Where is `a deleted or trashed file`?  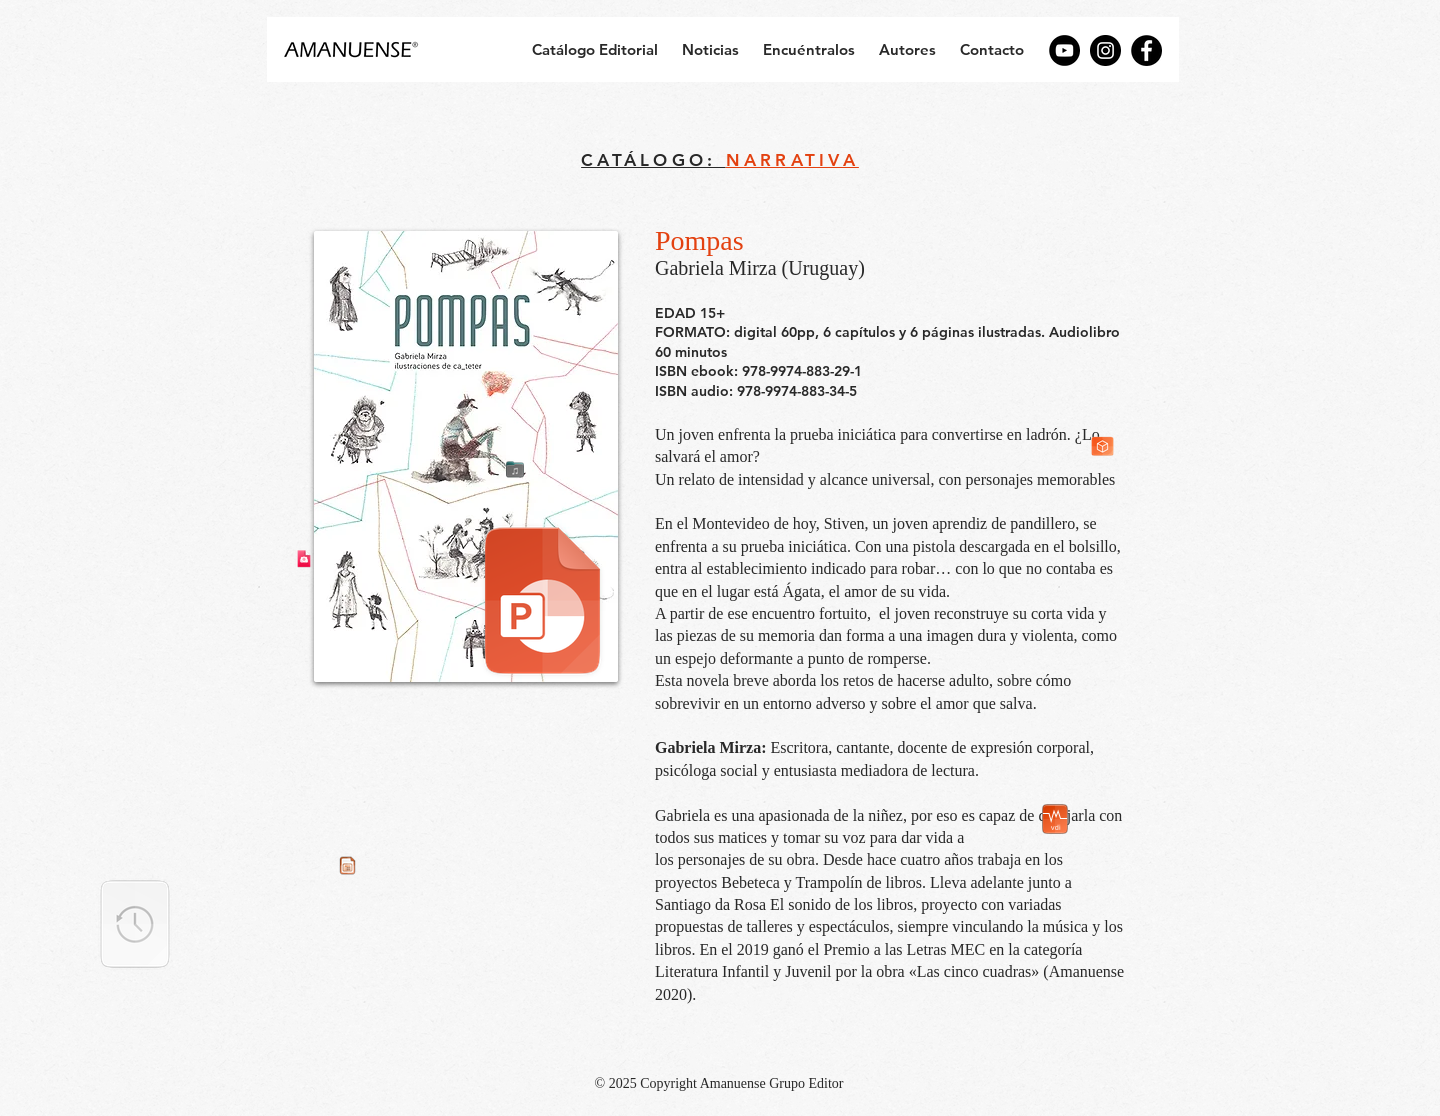
a deleted or trashed file is located at coordinates (135, 924).